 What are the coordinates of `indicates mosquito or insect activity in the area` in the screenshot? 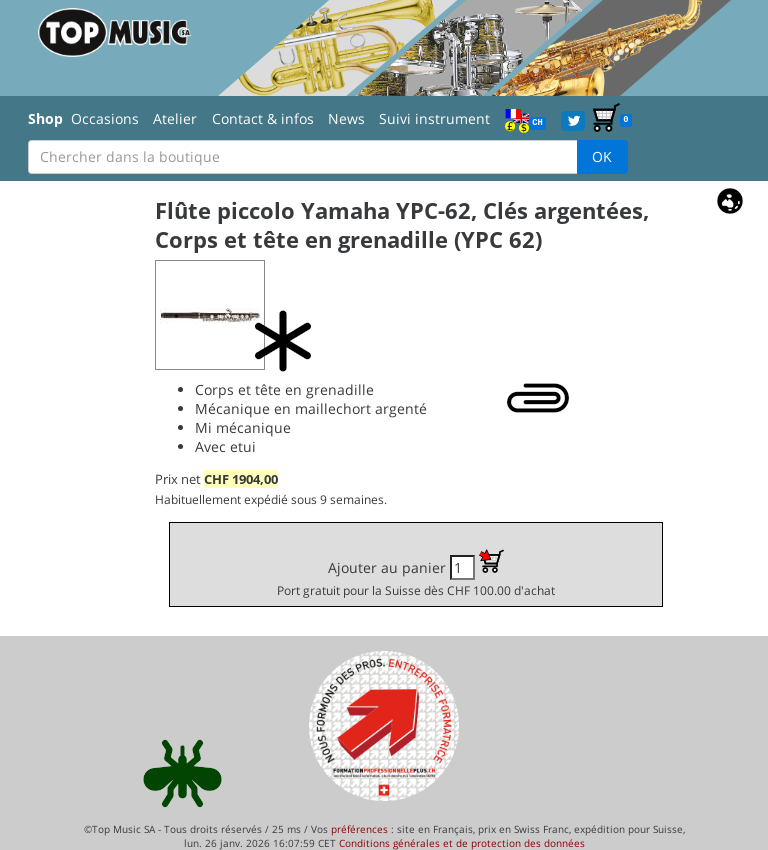 It's located at (182, 773).